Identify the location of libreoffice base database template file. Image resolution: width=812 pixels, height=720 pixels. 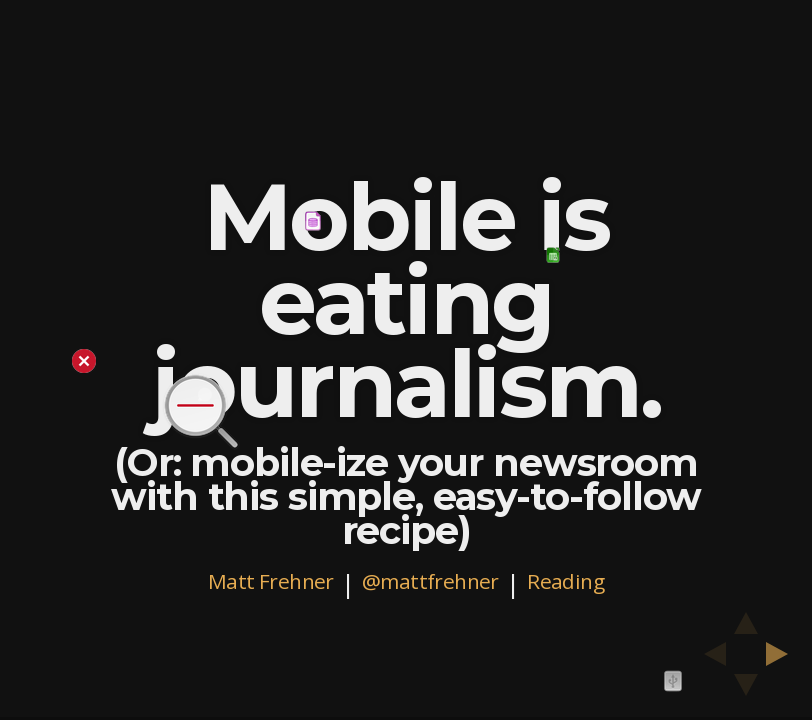
(313, 221).